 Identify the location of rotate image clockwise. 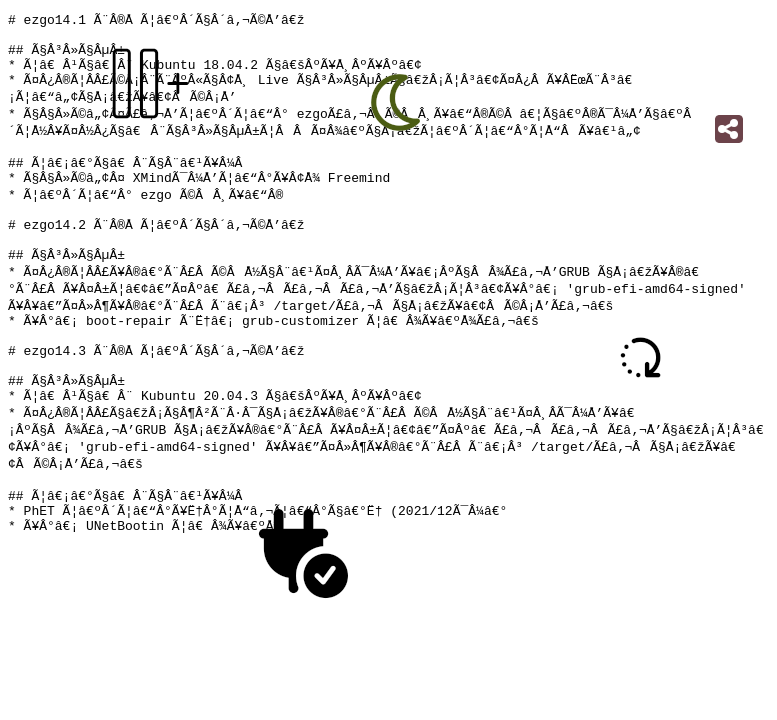
(640, 357).